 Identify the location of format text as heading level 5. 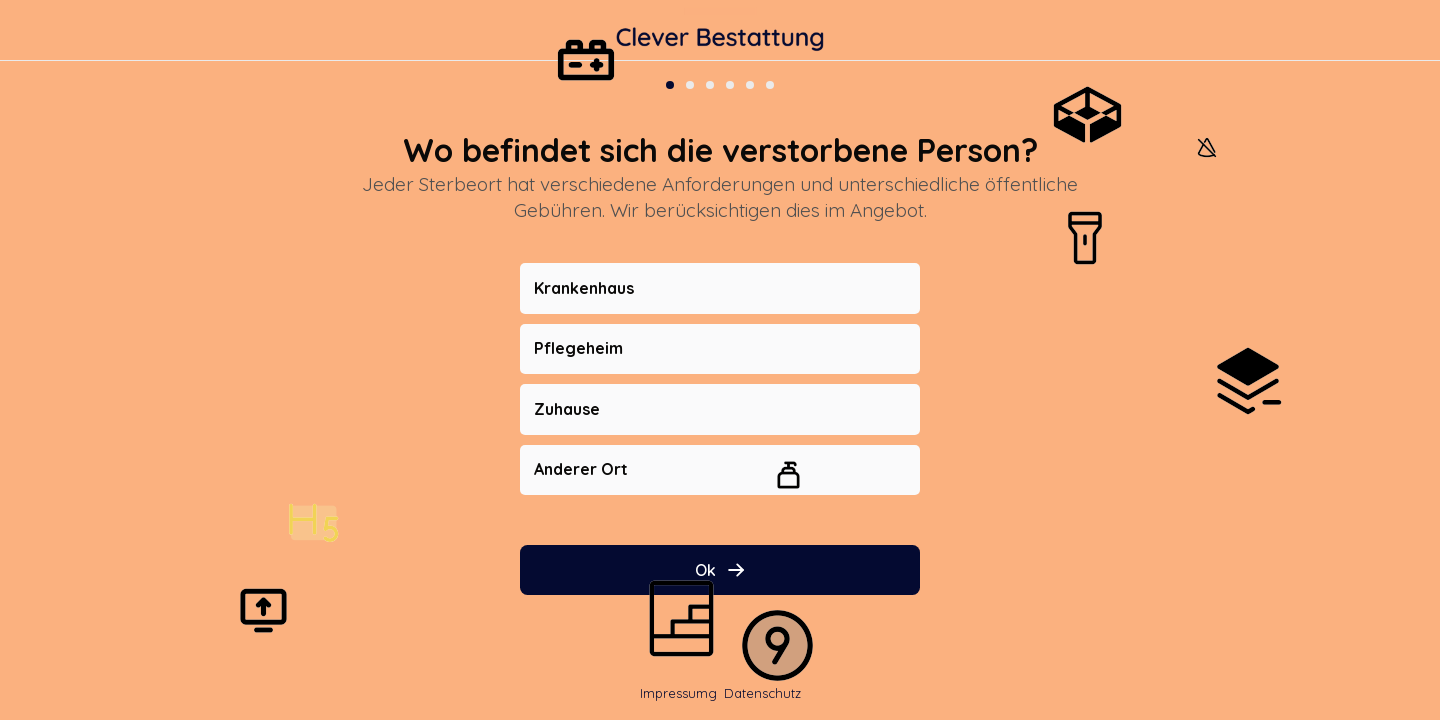
(311, 522).